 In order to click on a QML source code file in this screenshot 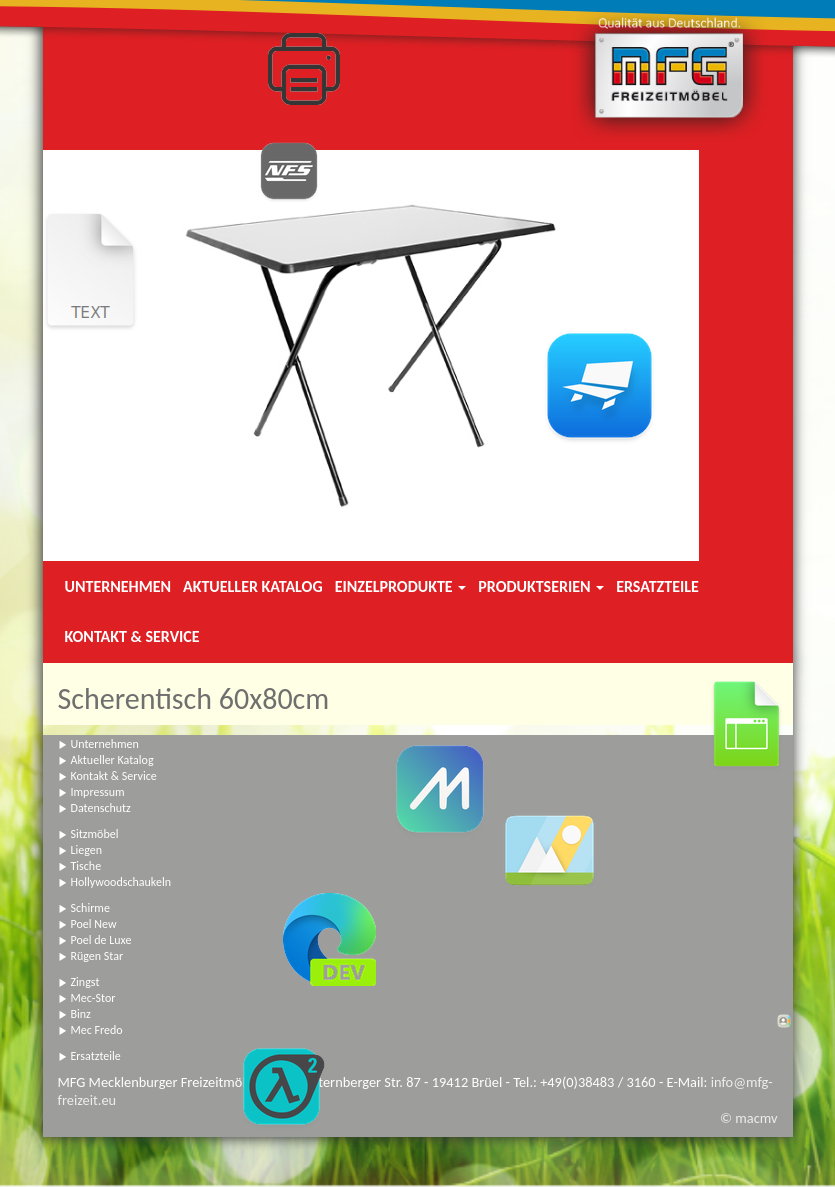, I will do `click(746, 725)`.